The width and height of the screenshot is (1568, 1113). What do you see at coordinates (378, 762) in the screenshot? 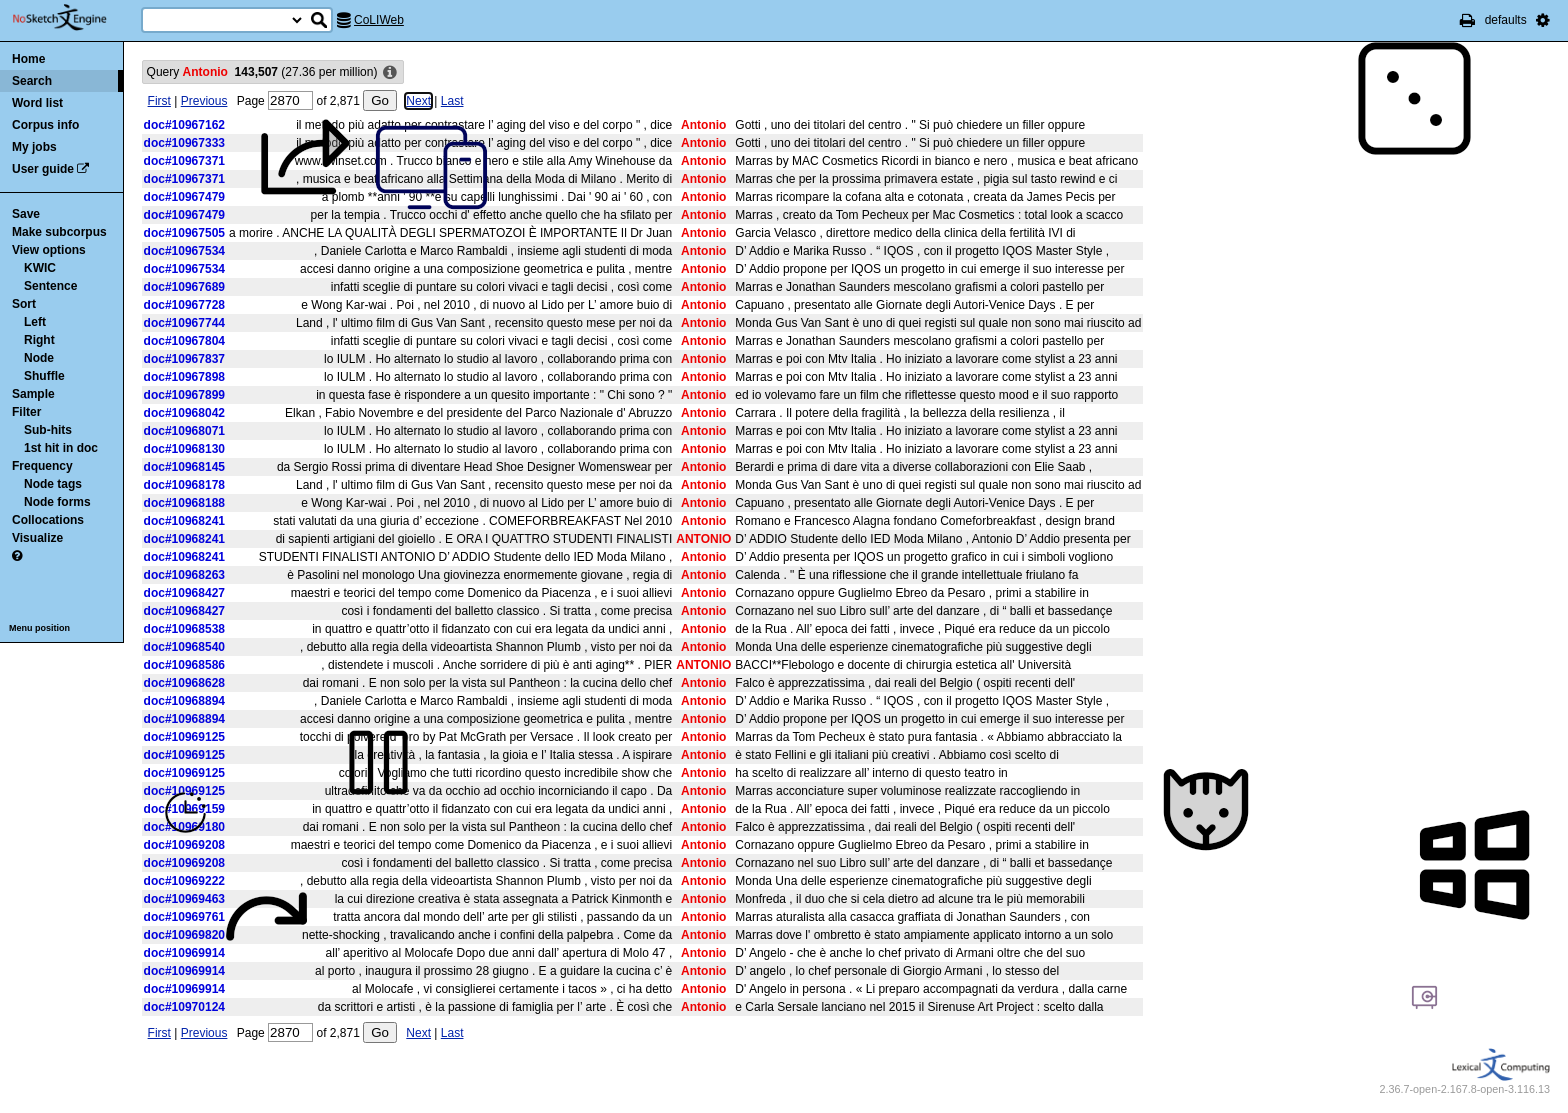
I see `pause media playback` at bounding box center [378, 762].